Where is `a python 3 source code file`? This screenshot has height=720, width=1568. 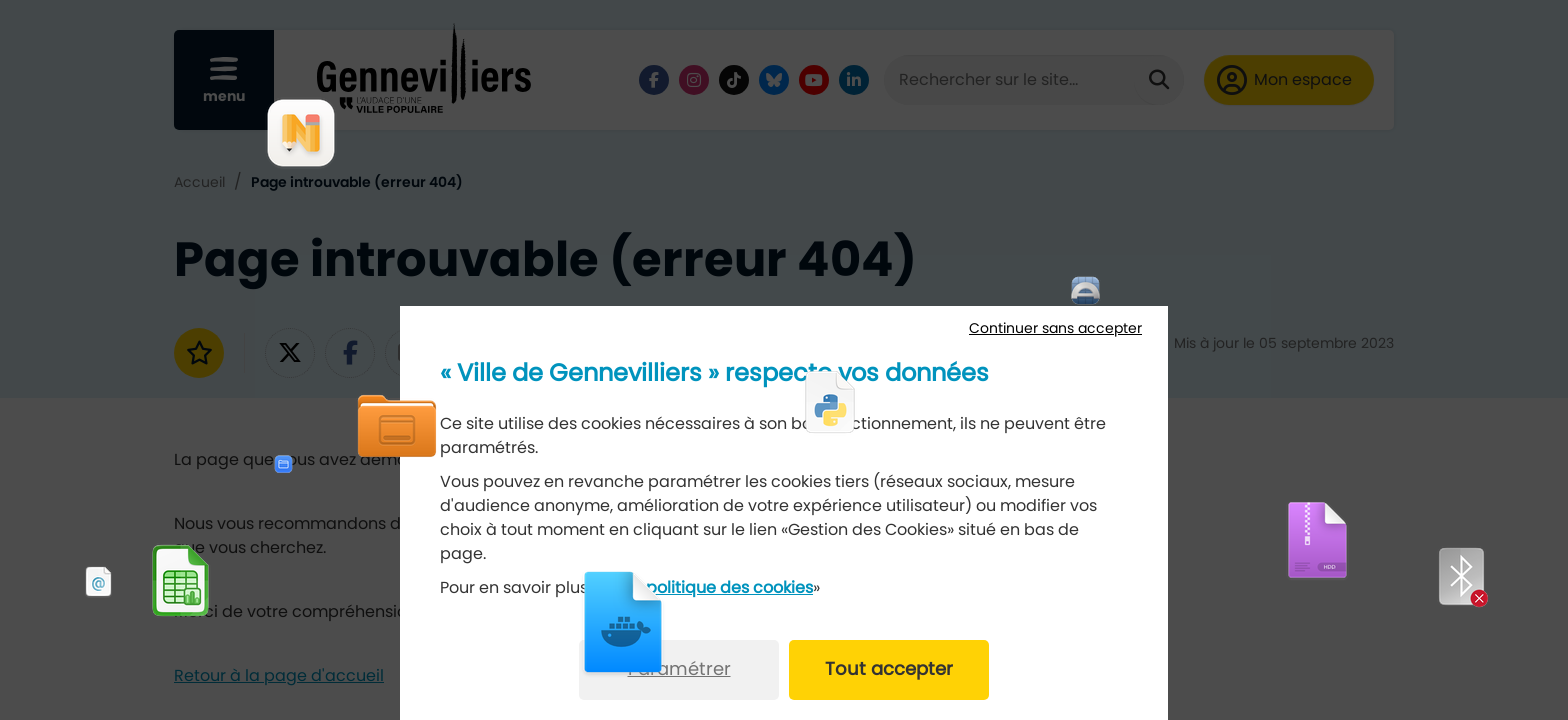
a python 3 source code file is located at coordinates (830, 402).